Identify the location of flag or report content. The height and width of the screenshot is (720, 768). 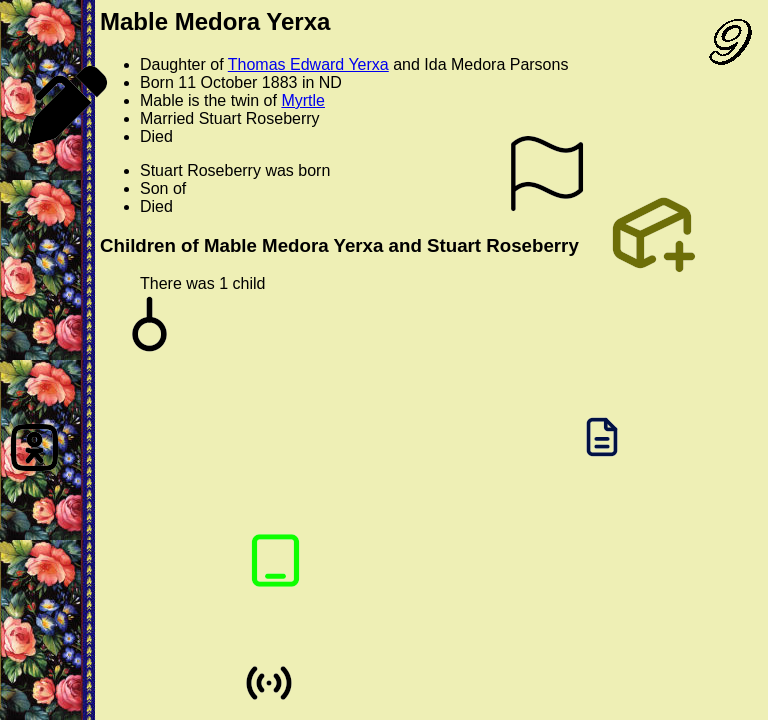
(544, 172).